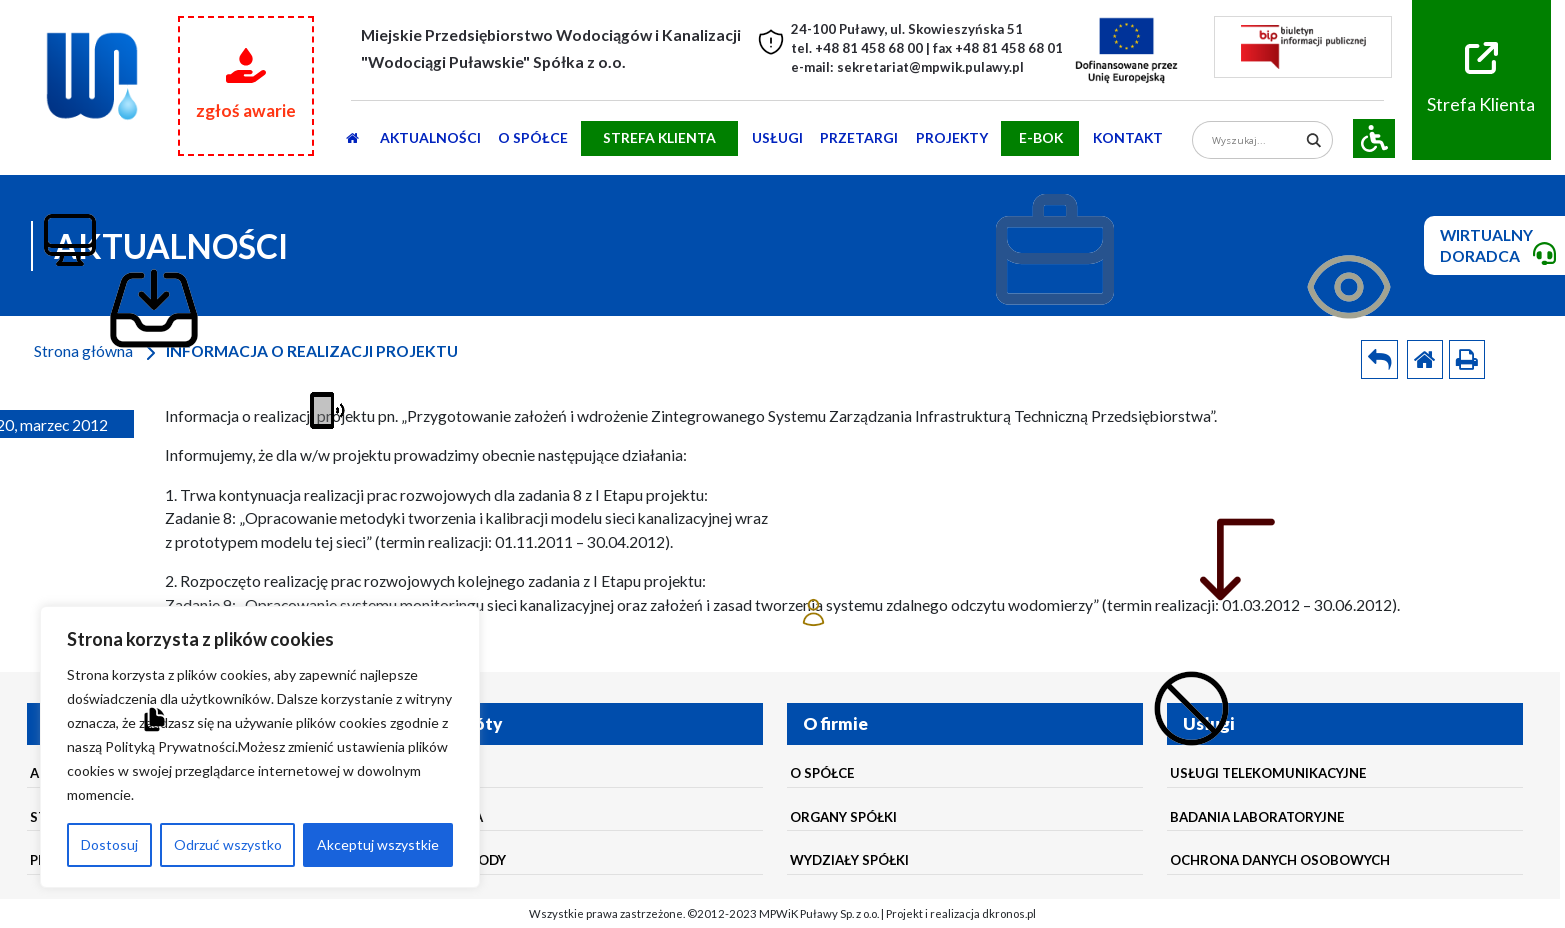  I want to click on access work or business-related content, so click(1055, 253).